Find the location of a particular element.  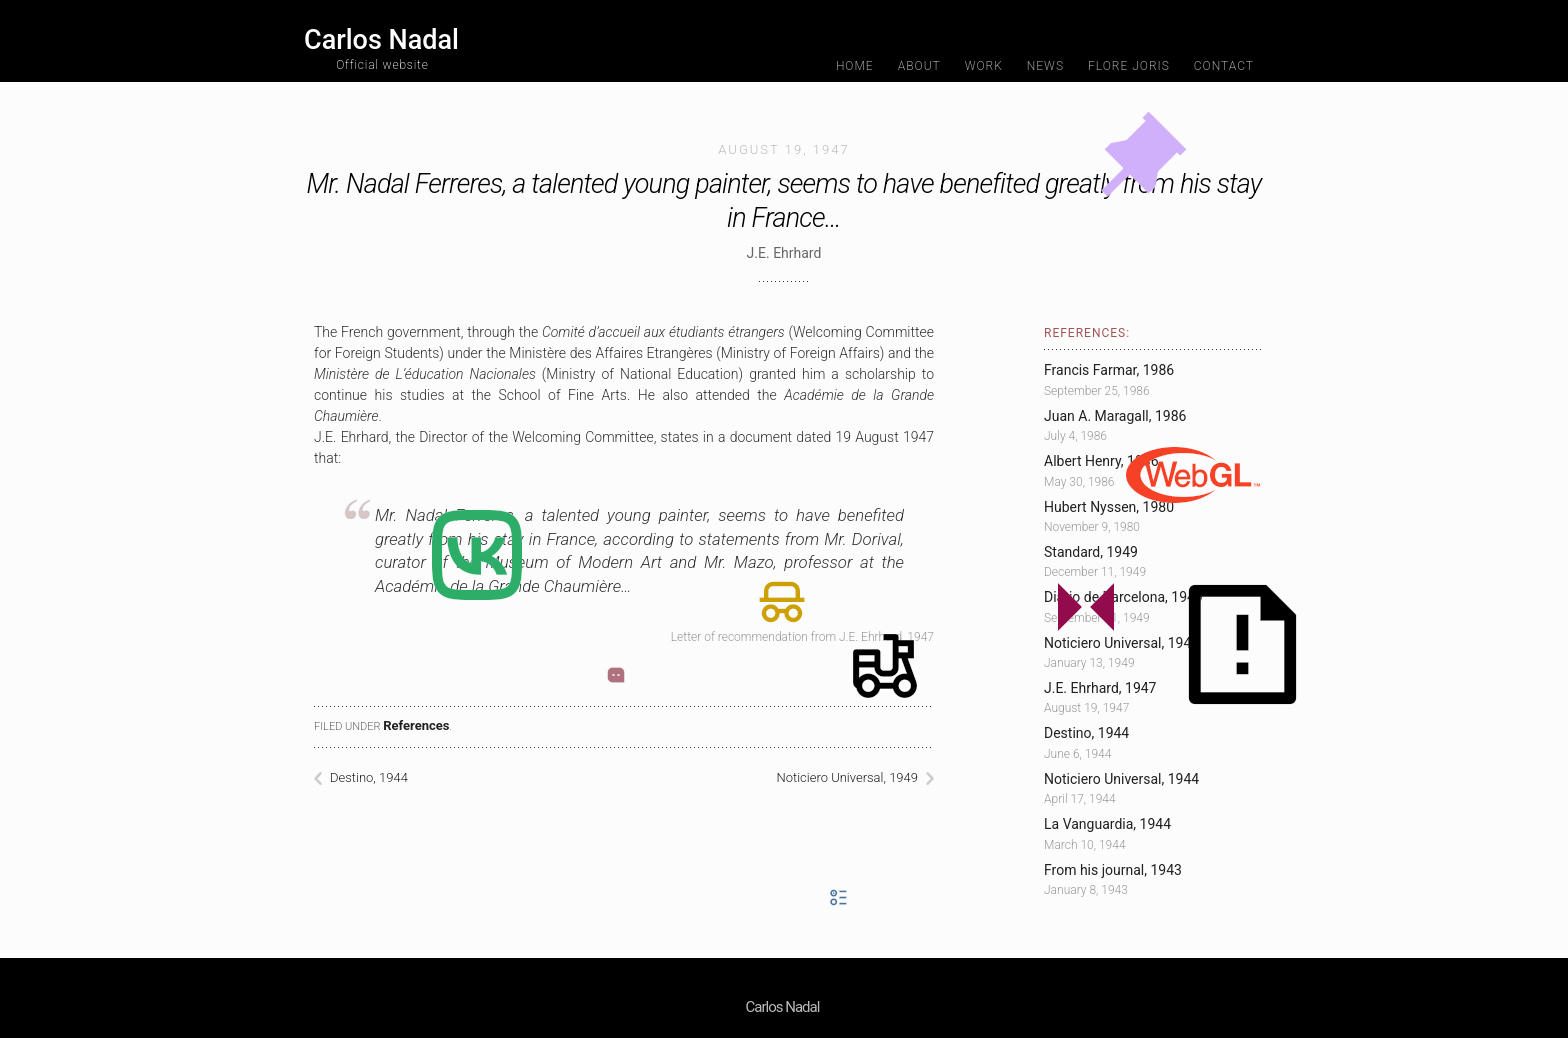

incognito or private browsing mode is located at coordinates (782, 602).